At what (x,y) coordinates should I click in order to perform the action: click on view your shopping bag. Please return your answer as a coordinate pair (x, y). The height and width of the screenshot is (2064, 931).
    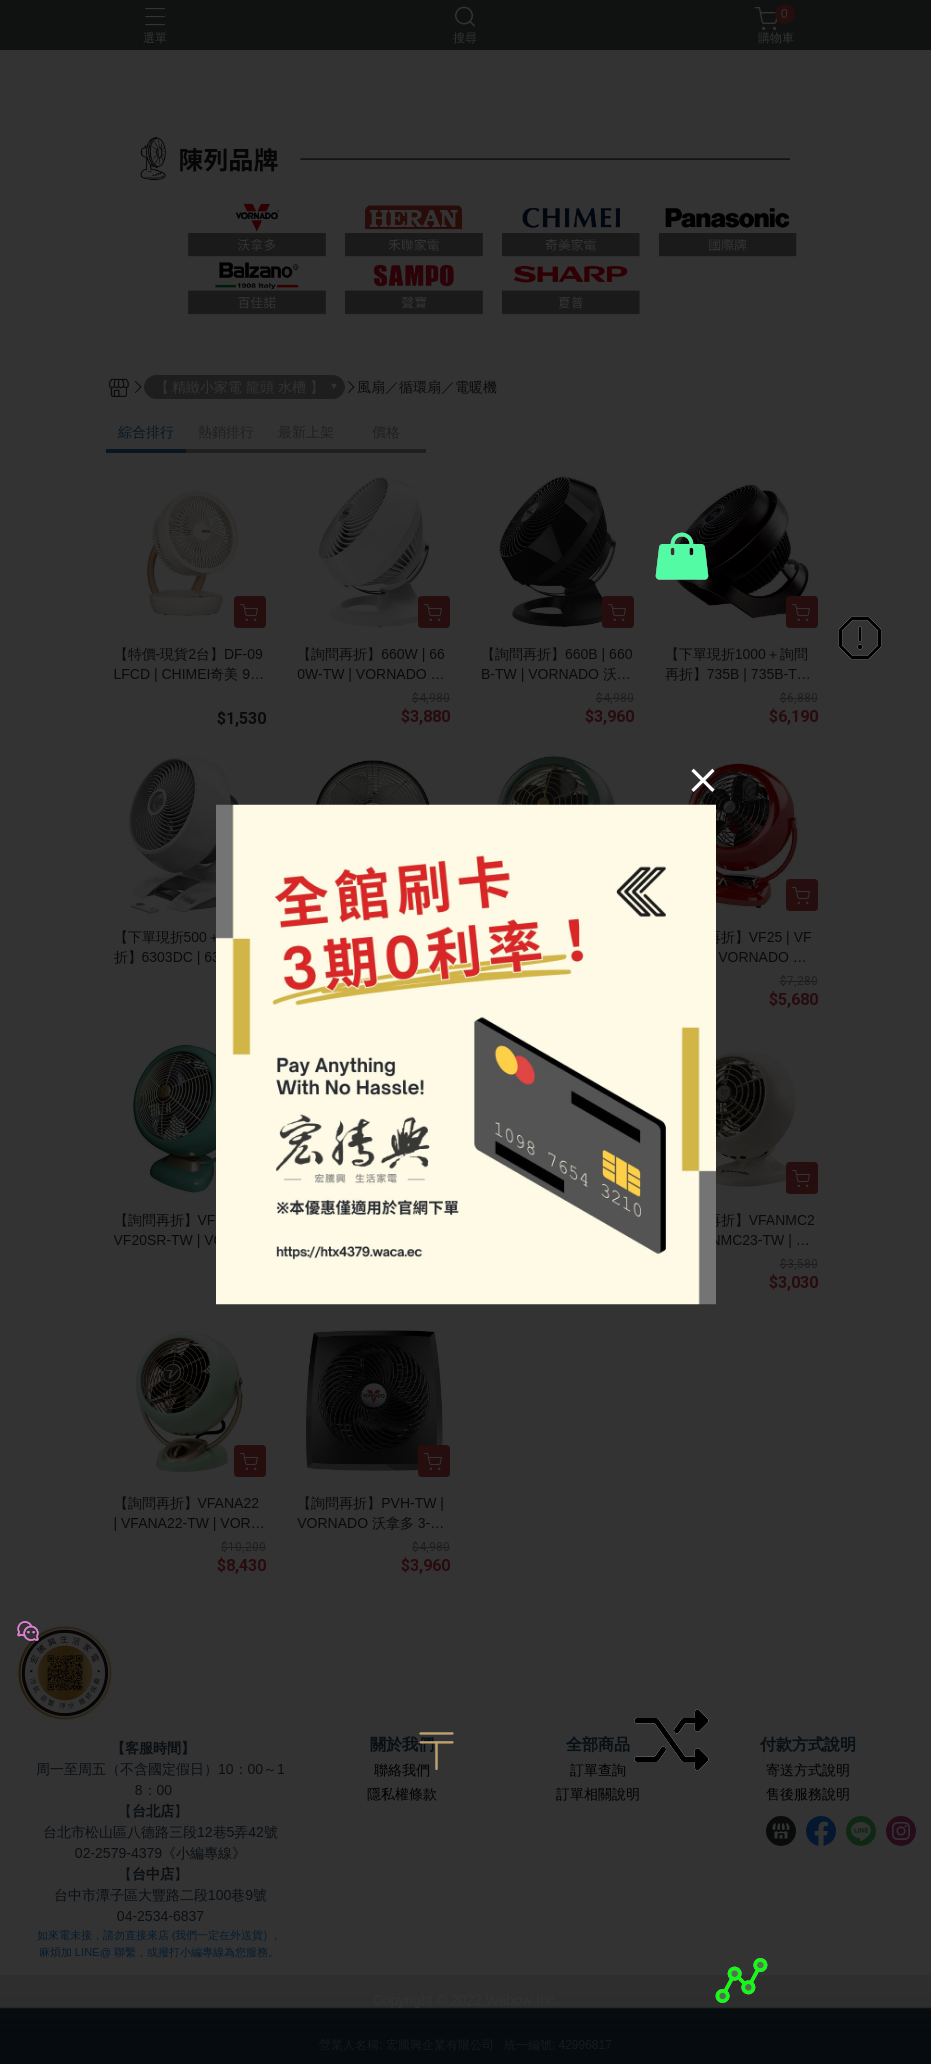
    Looking at the image, I should click on (682, 559).